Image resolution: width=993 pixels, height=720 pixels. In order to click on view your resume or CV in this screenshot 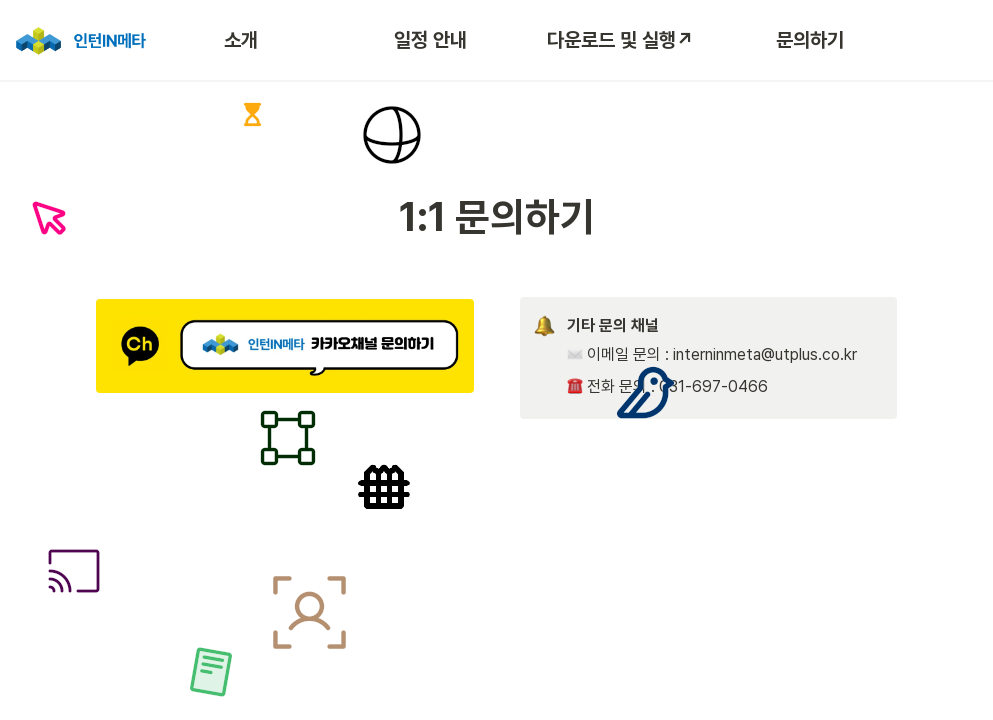, I will do `click(211, 672)`.